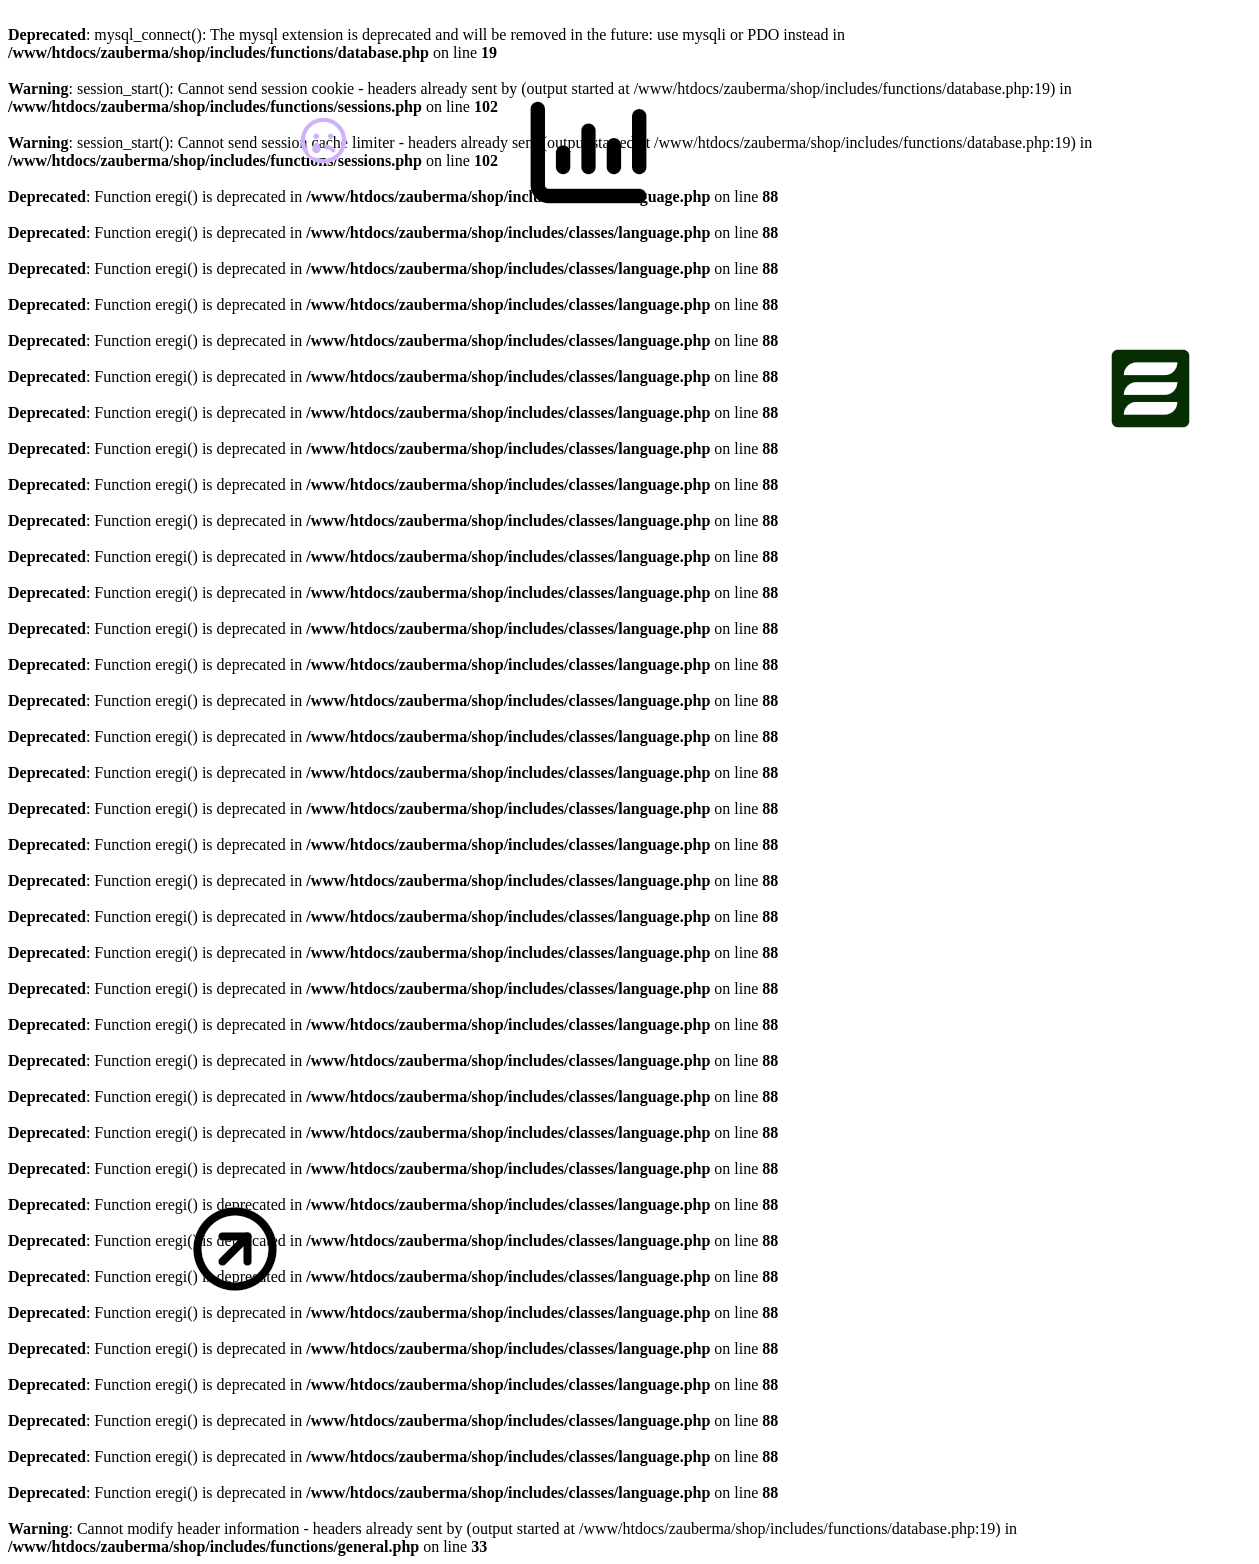  What do you see at coordinates (235, 1249) in the screenshot?
I see `open link in new tab or window` at bounding box center [235, 1249].